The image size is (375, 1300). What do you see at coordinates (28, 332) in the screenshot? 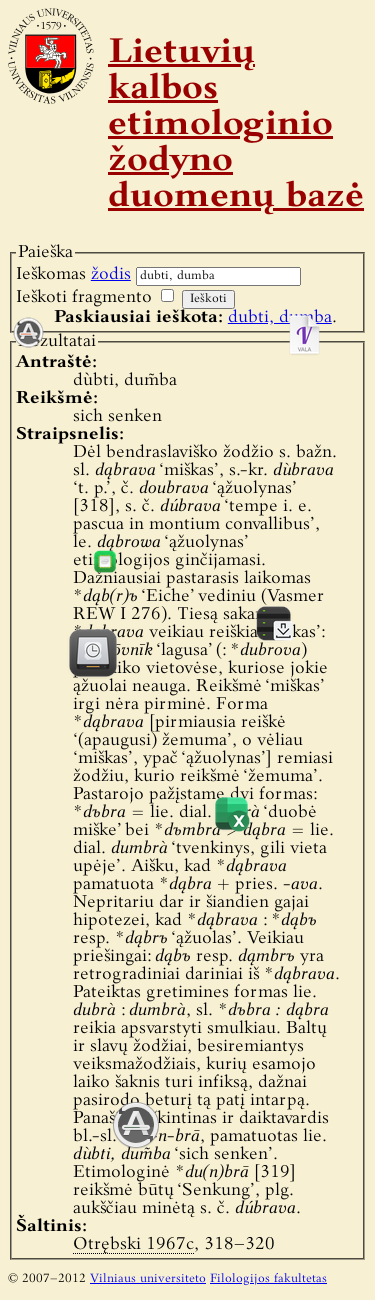
I see `open the software update notifier app` at bounding box center [28, 332].